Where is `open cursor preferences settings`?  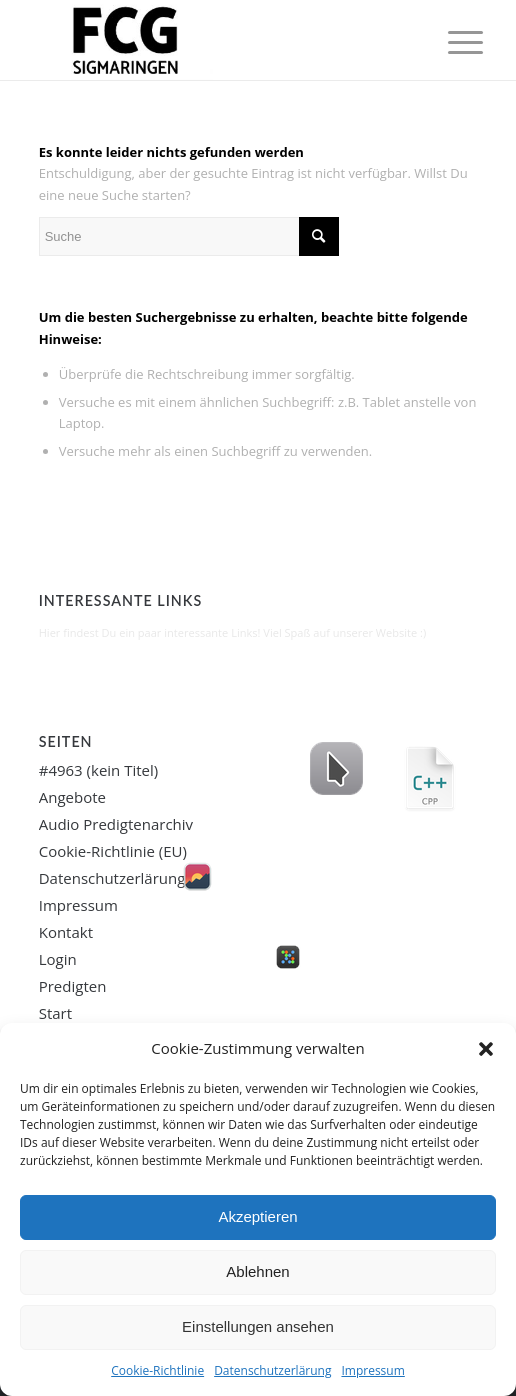
open cursor preferences settings is located at coordinates (336, 768).